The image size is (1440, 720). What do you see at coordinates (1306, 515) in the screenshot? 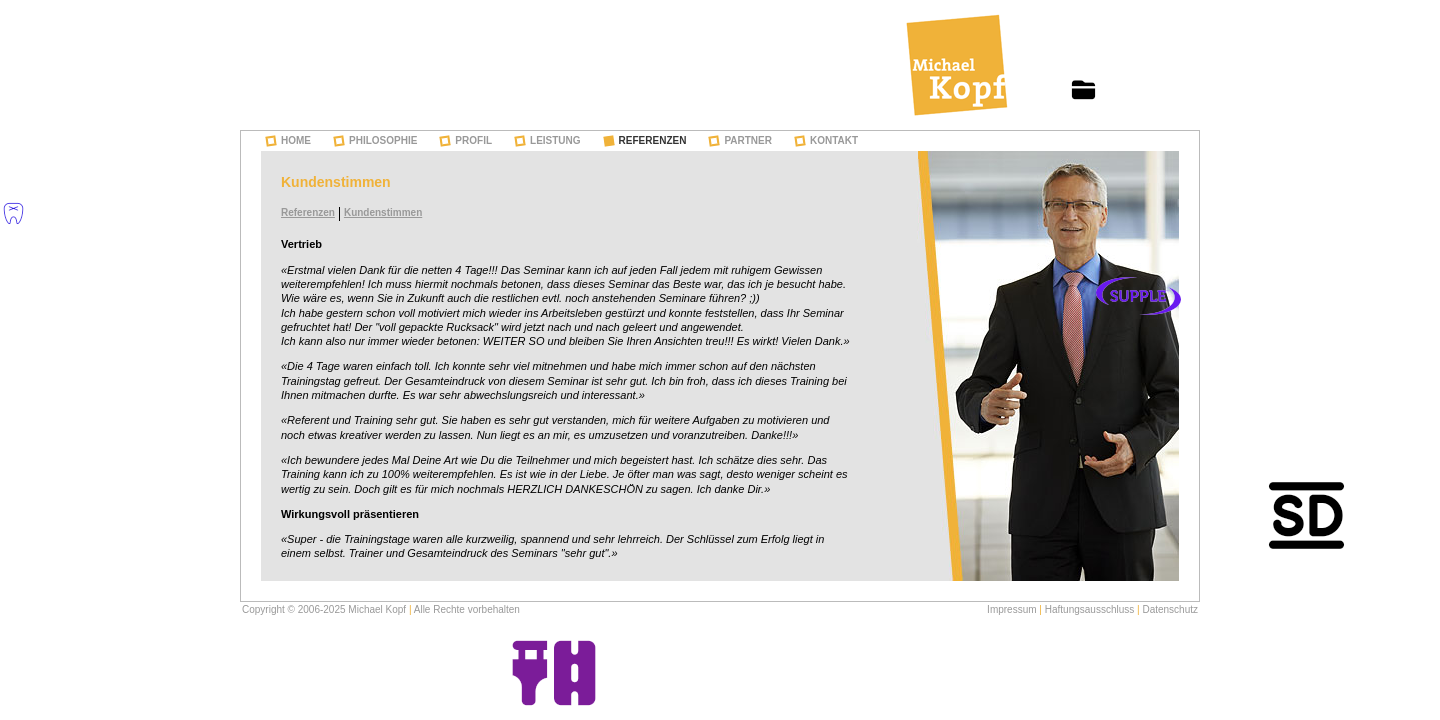
I see `indicates standard definition video quality` at bounding box center [1306, 515].